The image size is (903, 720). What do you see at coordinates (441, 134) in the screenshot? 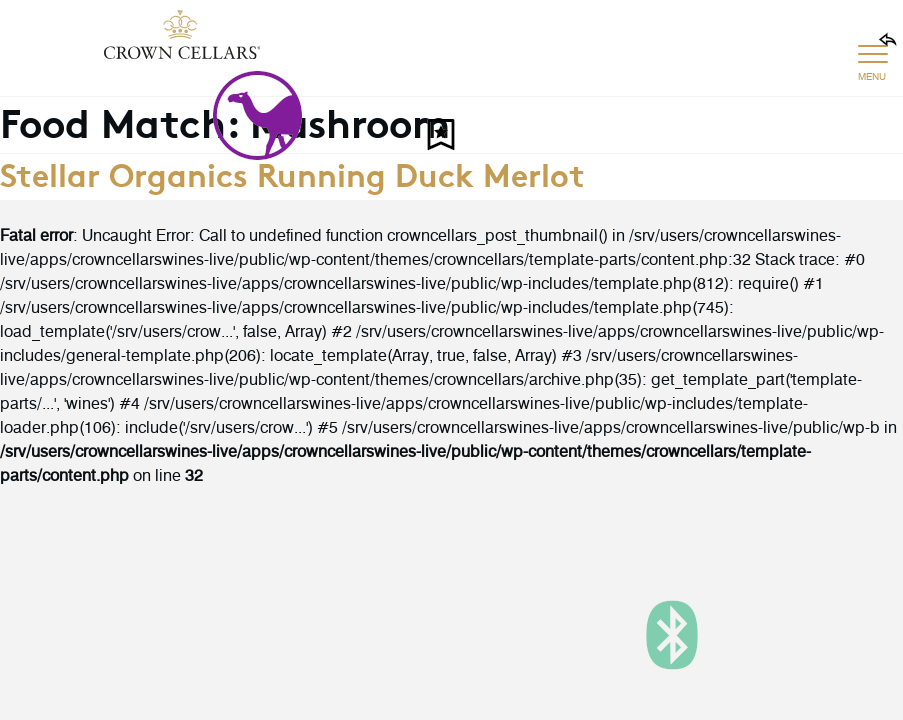
I see `bookmark this item as a favorite` at bounding box center [441, 134].